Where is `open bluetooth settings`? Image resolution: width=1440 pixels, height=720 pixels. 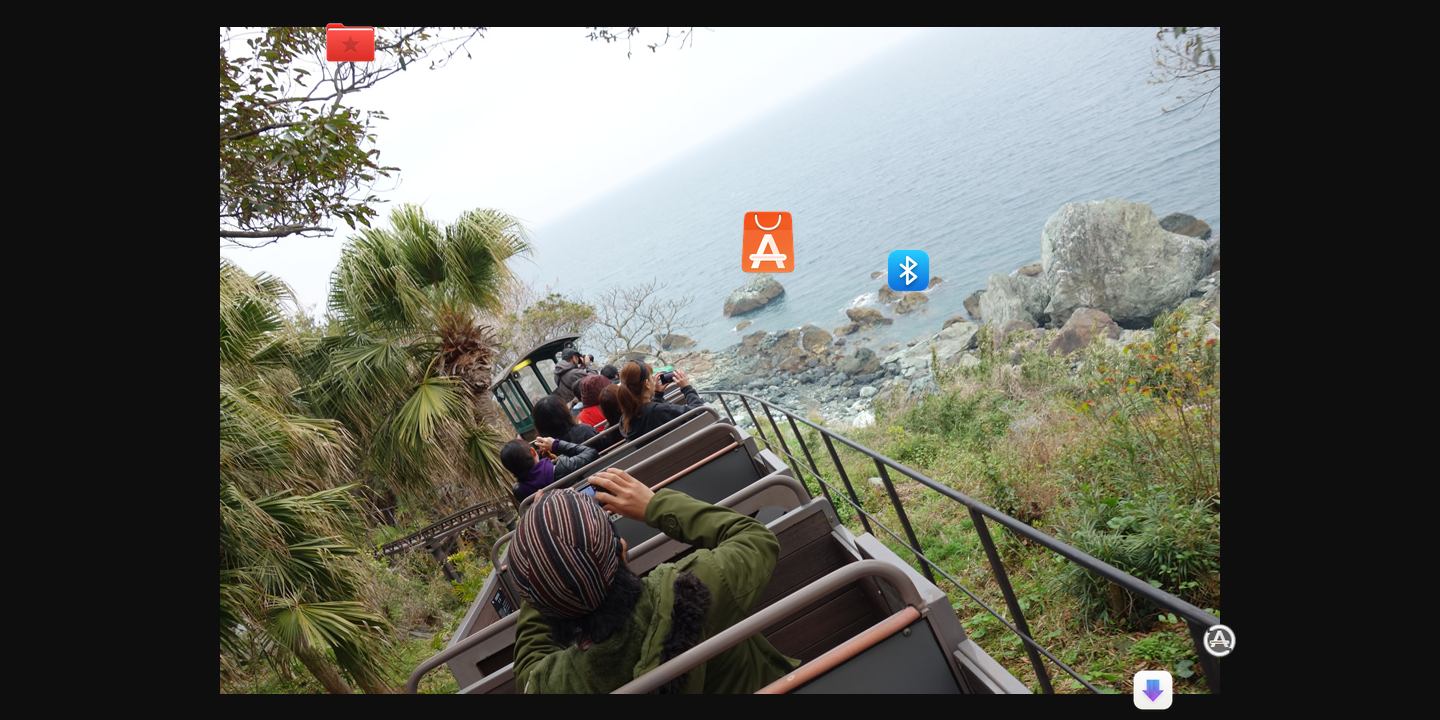
open bluetooth settings is located at coordinates (908, 270).